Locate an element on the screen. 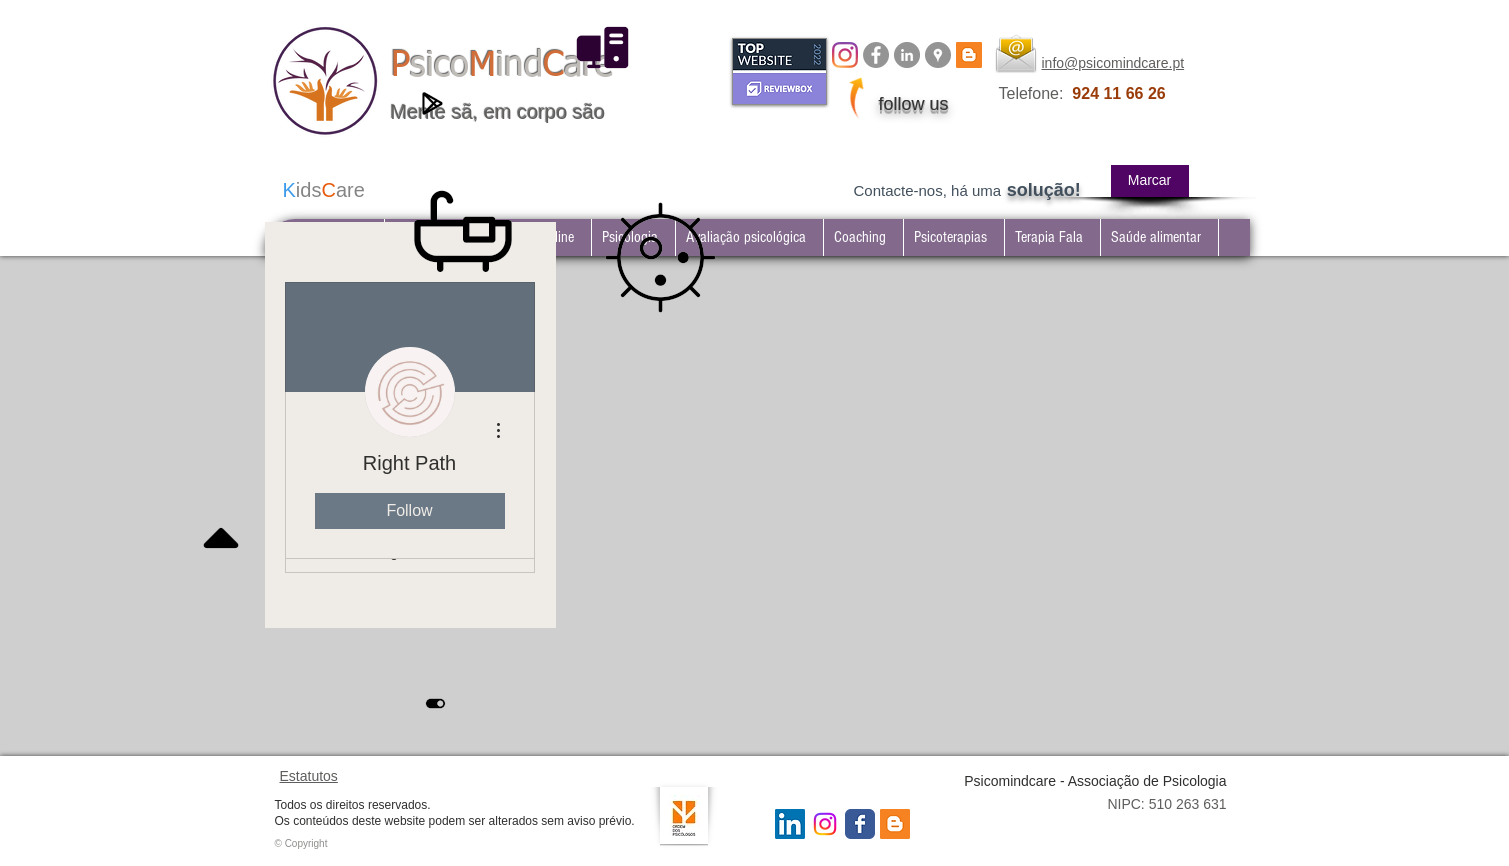 The width and height of the screenshot is (1509, 866). toggle switch in the on/enabled state is located at coordinates (435, 703).